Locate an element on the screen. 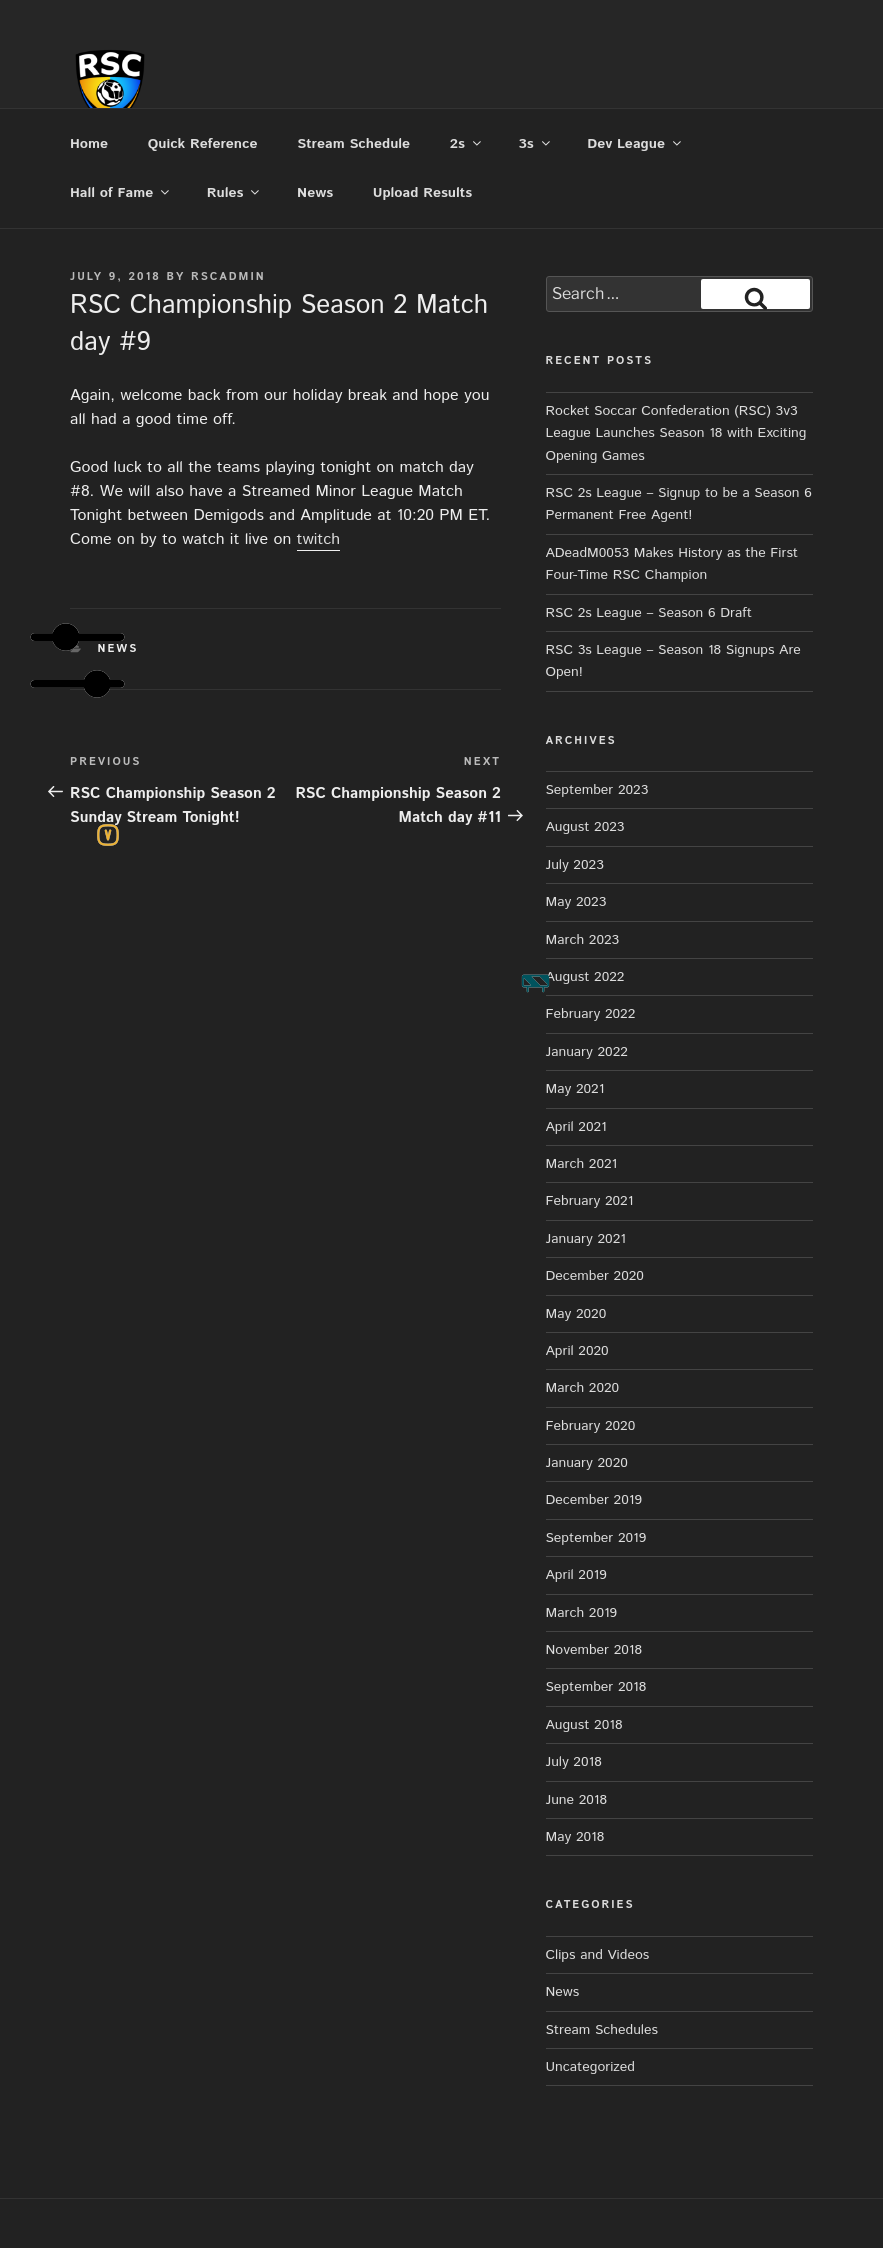 The image size is (883, 2248). indicates a blocked or restricted area is located at coordinates (535, 982).